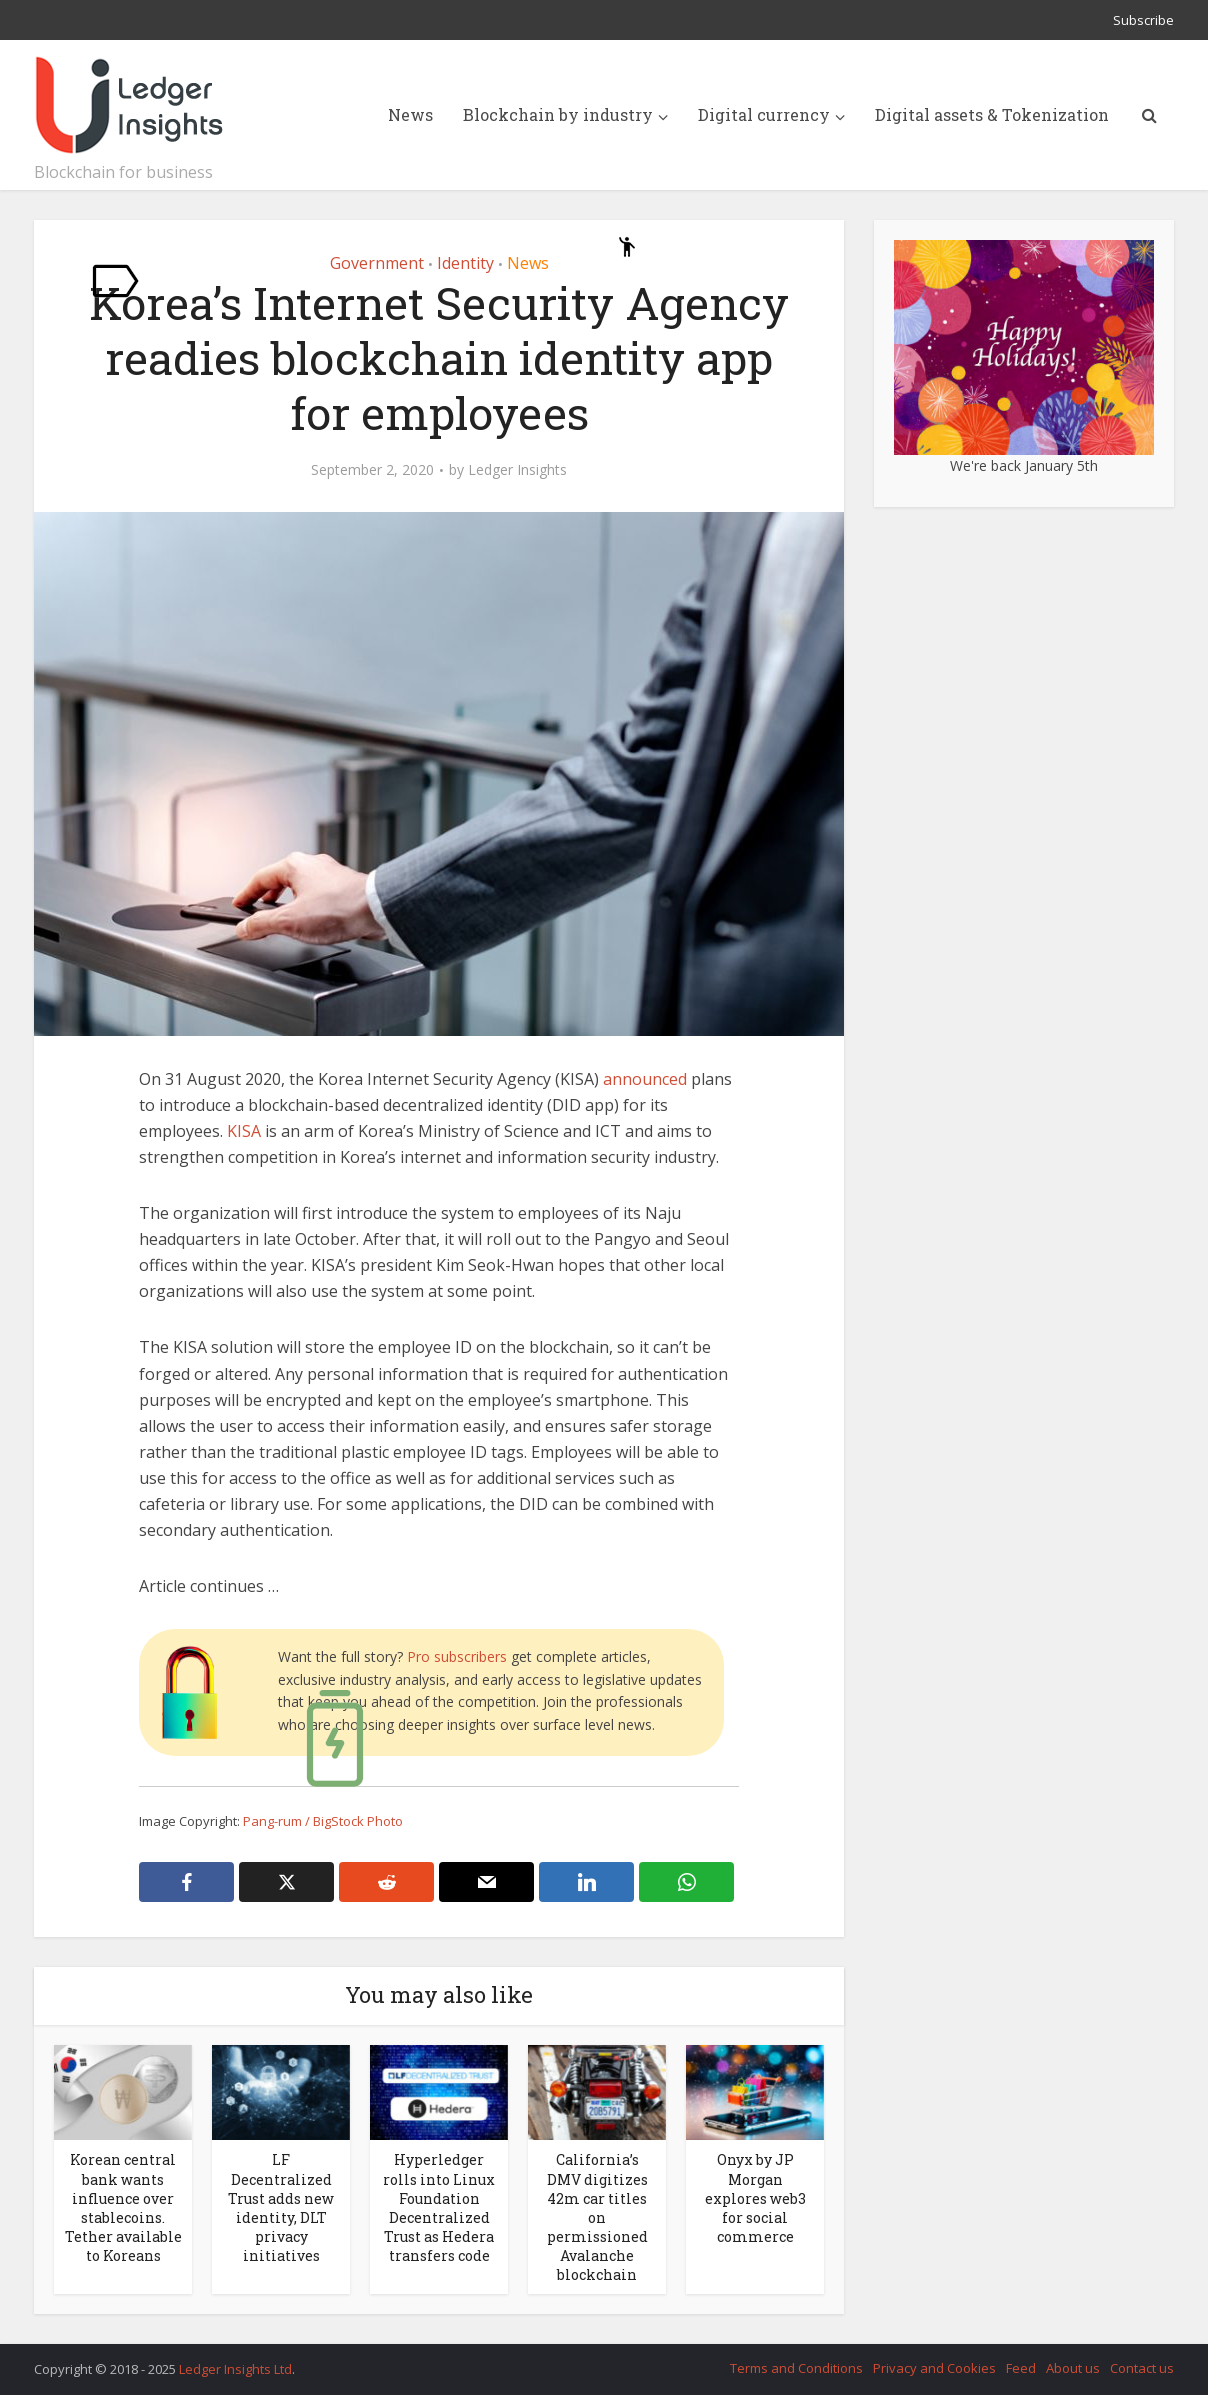  I want to click on add a tag or label to an item, so click(114, 281).